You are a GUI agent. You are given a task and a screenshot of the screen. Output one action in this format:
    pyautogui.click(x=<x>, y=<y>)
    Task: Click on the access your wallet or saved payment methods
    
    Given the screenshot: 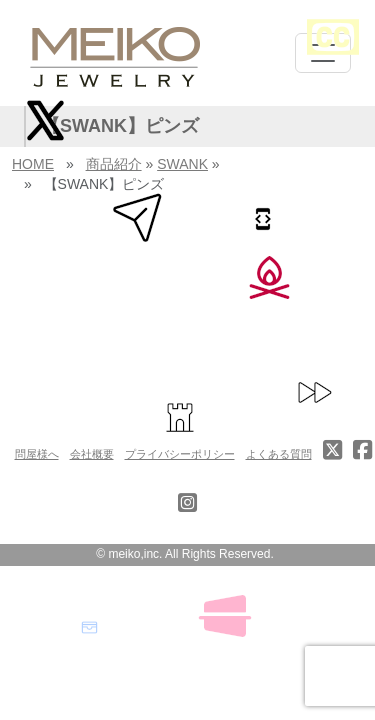 What is the action you would take?
    pyautogui.click(x=89, y=627)
    